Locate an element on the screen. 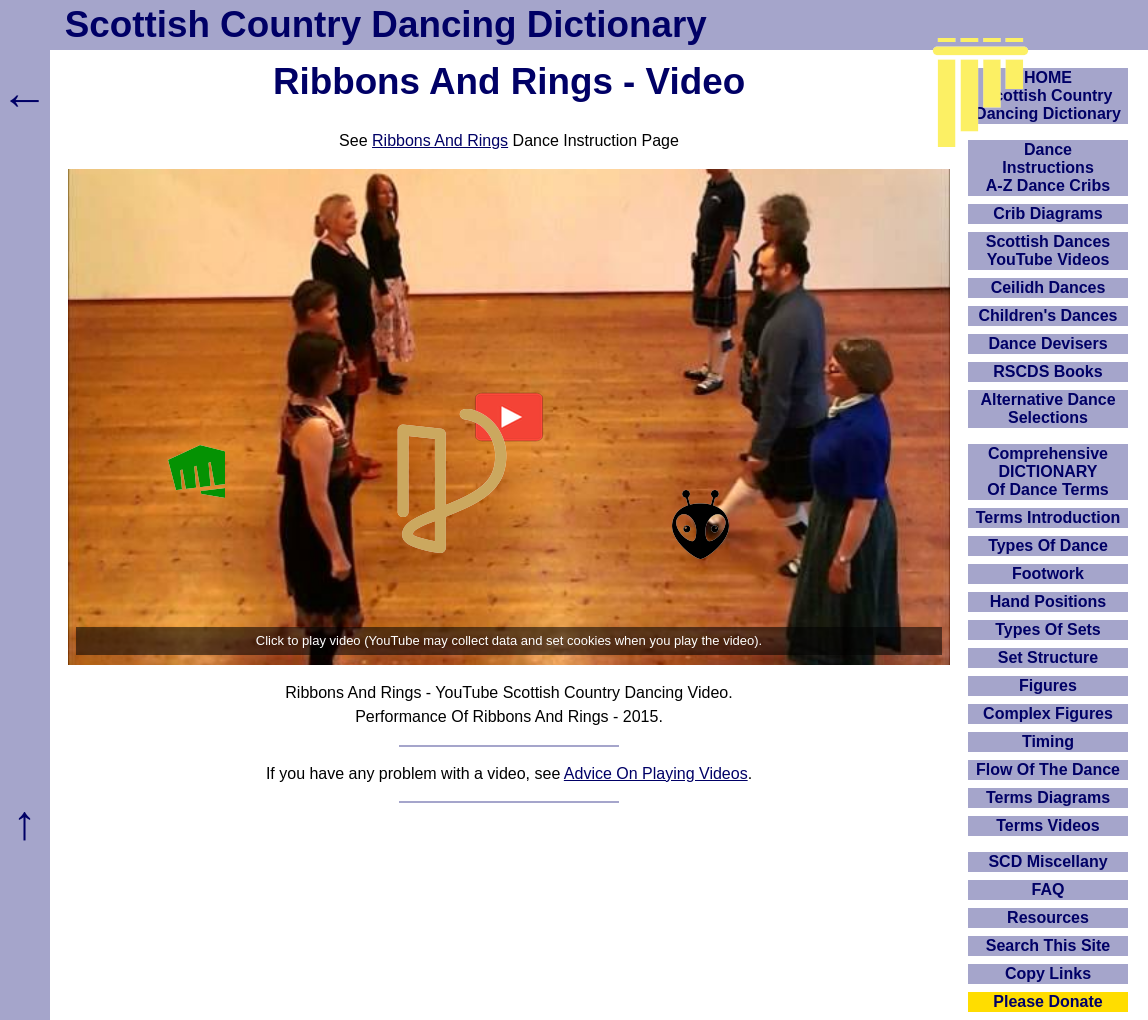 This screenshot has width=1148, height=1020. open PlatformIO IDE or development environment is located at coordinates (700, 524).